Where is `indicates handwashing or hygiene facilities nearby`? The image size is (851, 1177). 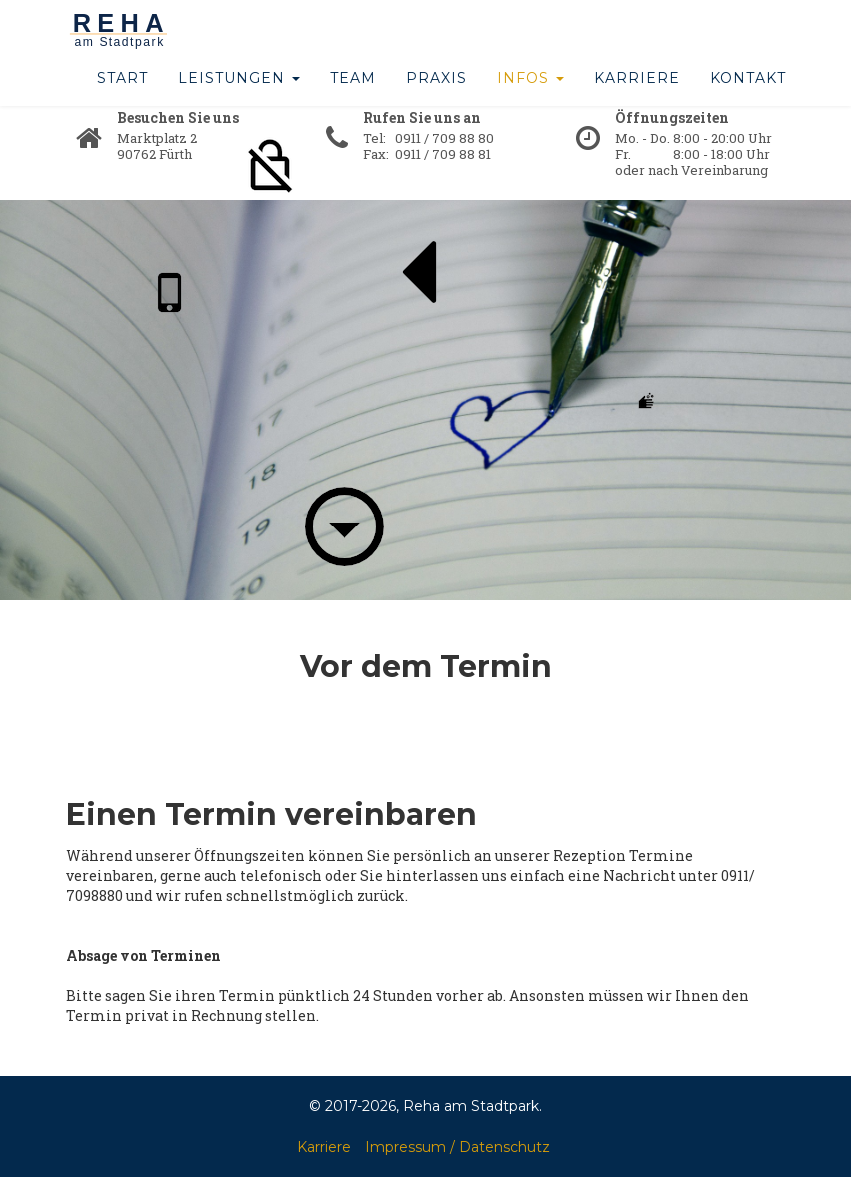 indicates handwashing or hygiene facilities nearby is located at coordinates (646, 400).